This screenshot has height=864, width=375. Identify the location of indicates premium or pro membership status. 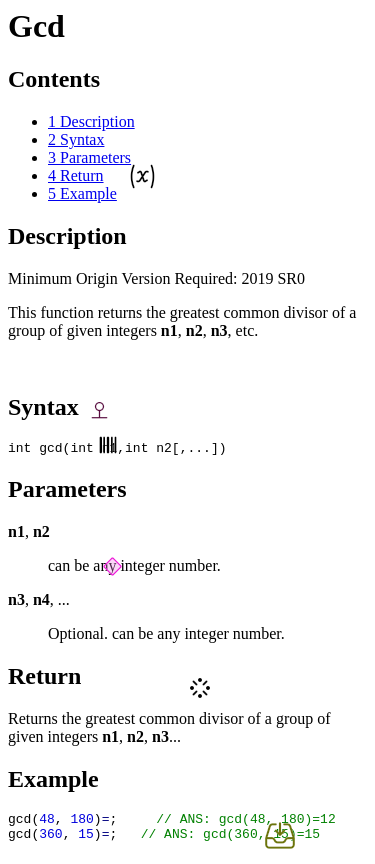
(112, 566).